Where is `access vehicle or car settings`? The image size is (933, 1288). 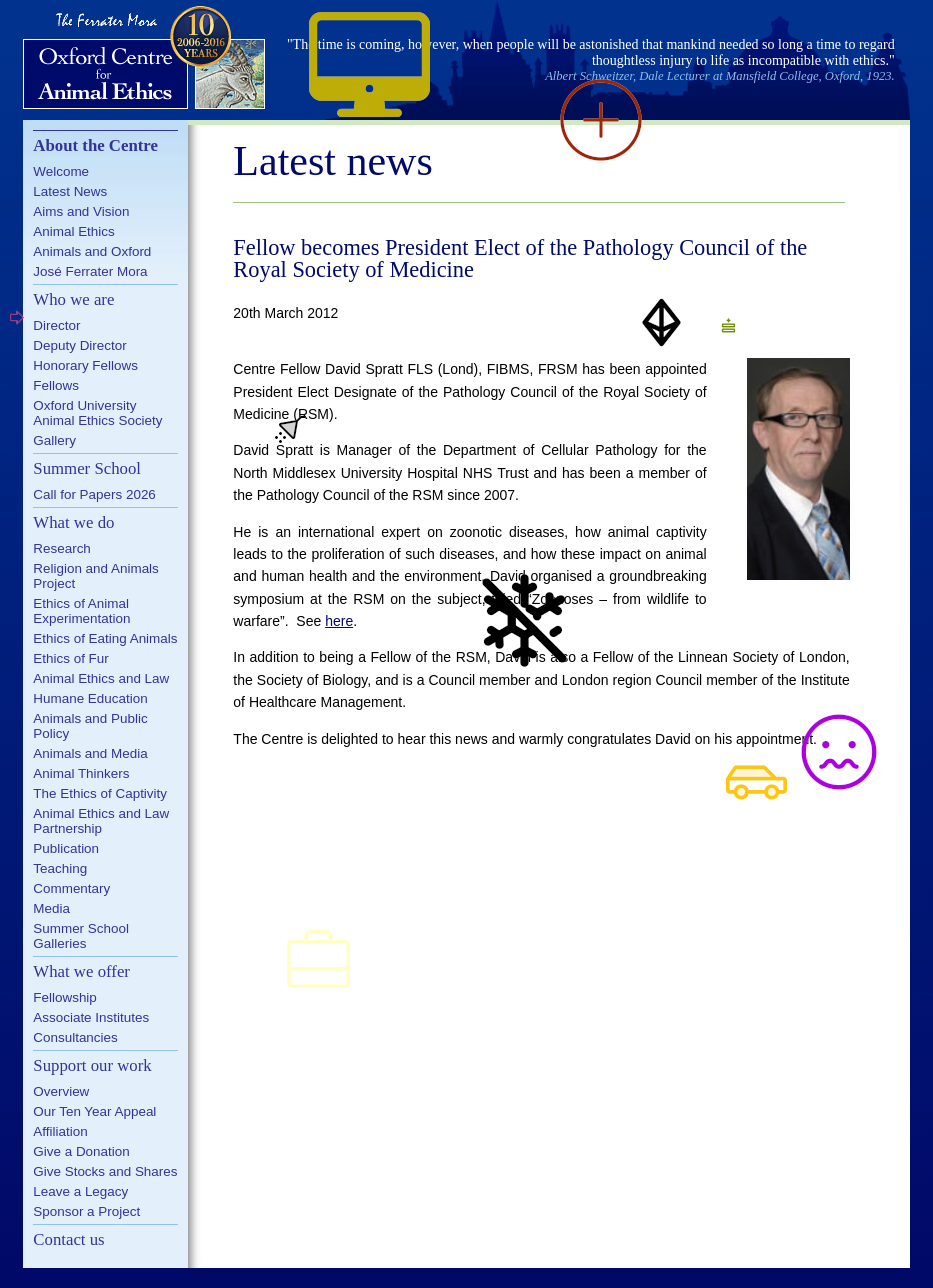
access vehicle or car settings is located at coordinates (756, 780).